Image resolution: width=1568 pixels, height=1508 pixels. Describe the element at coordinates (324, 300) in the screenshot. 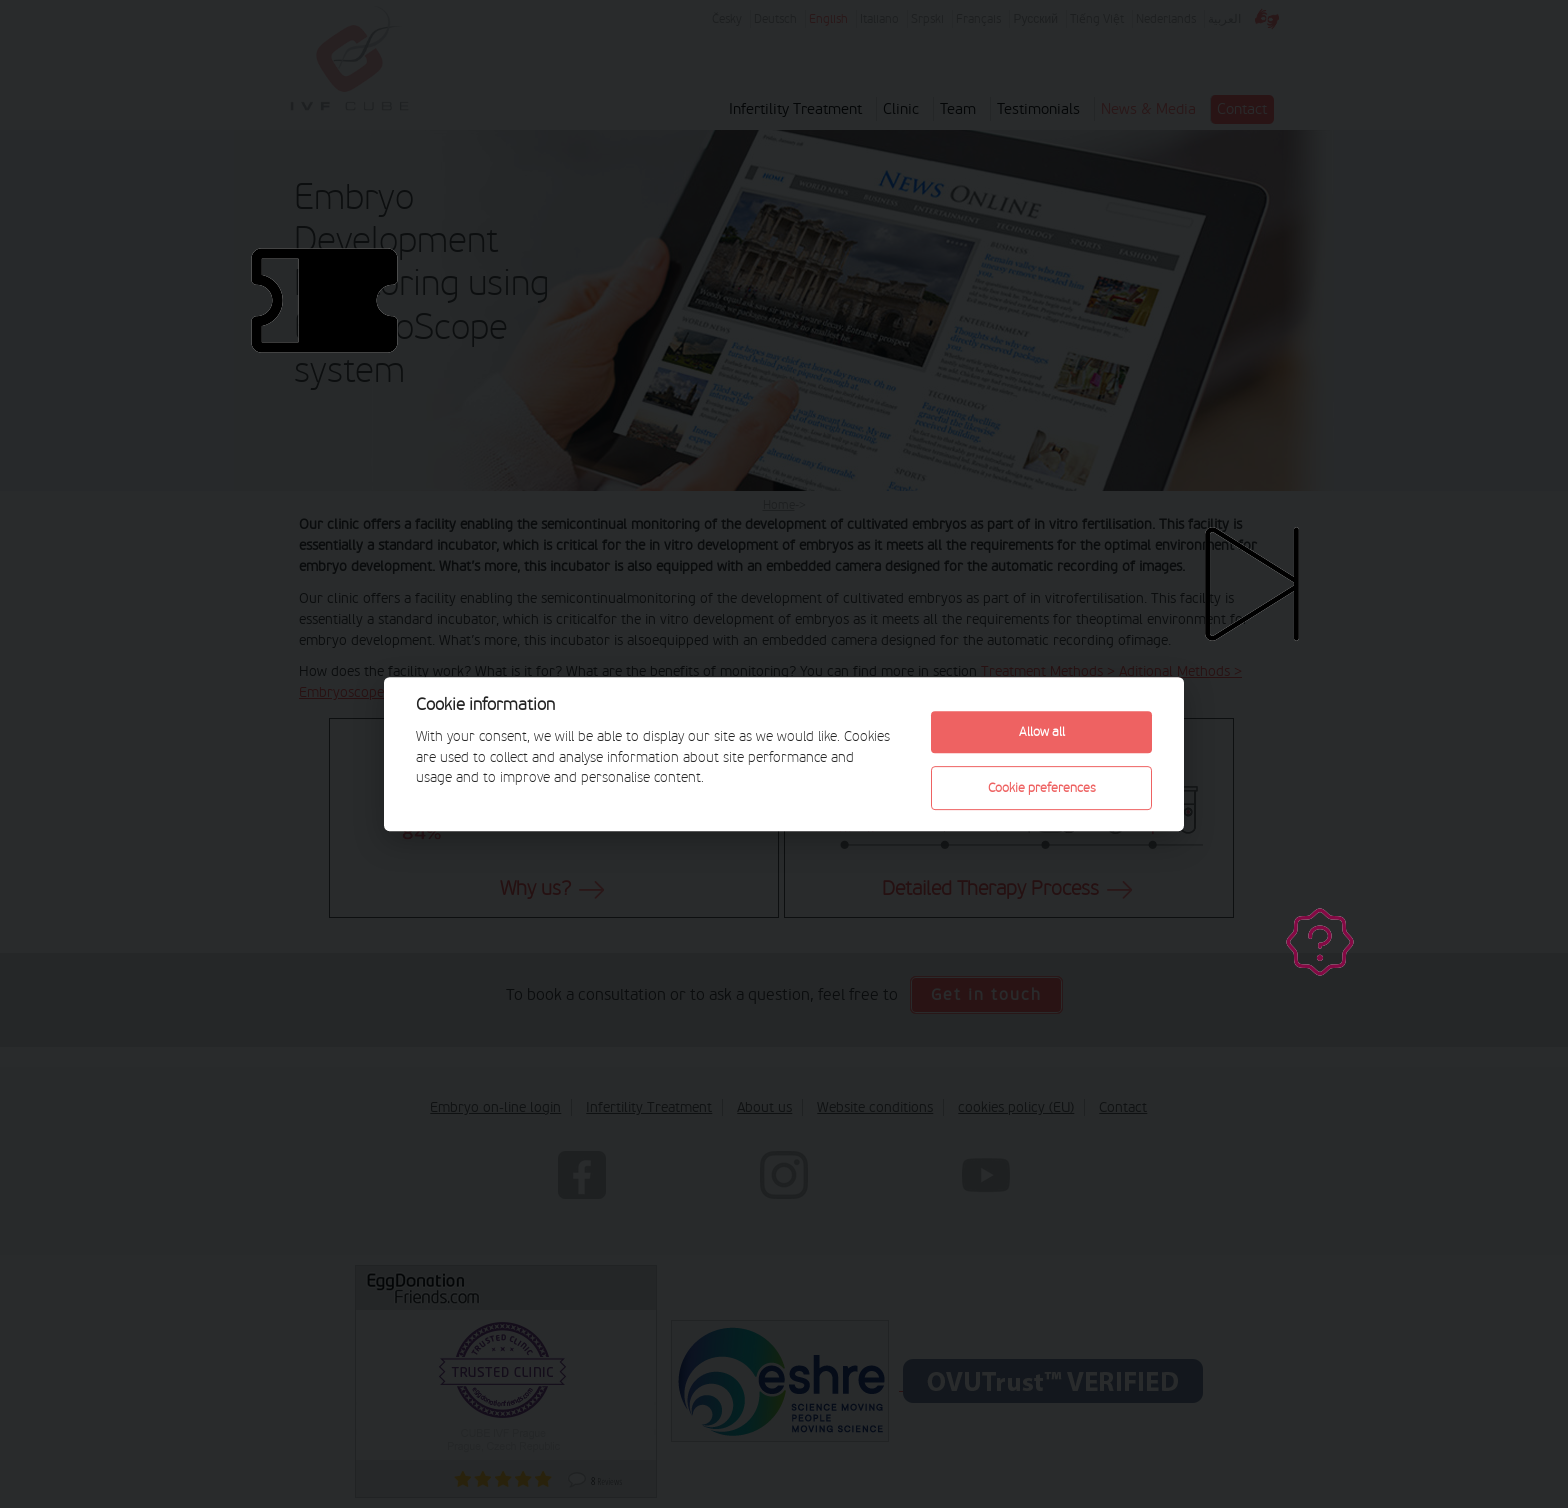

I see `view your tickets or passes` at that location.